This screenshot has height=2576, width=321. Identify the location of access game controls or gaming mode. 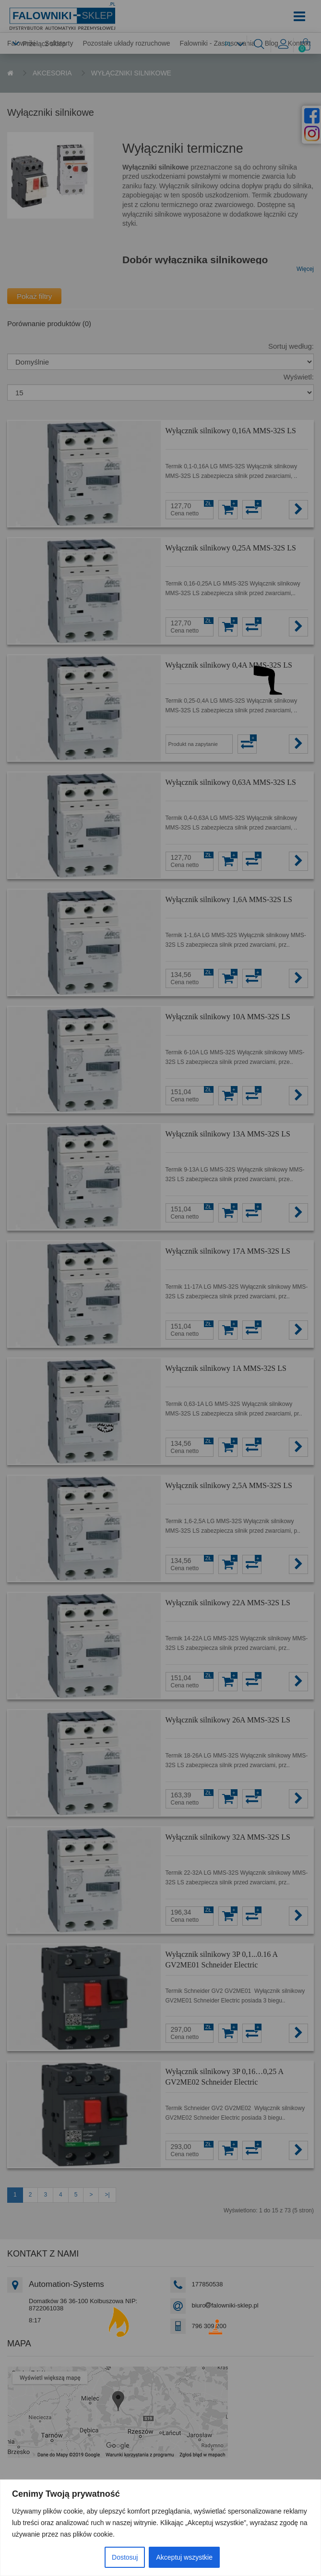
(215, 2327).